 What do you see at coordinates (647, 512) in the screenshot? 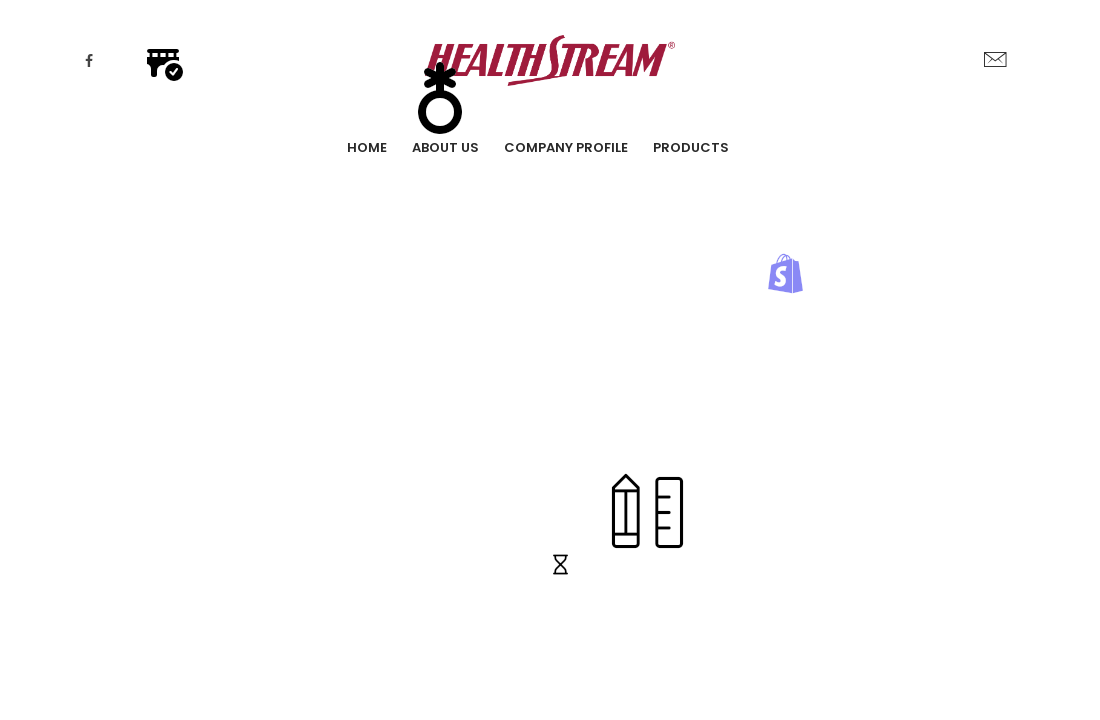
I see `access design or drawing tools` at bounding box center [647, 512].